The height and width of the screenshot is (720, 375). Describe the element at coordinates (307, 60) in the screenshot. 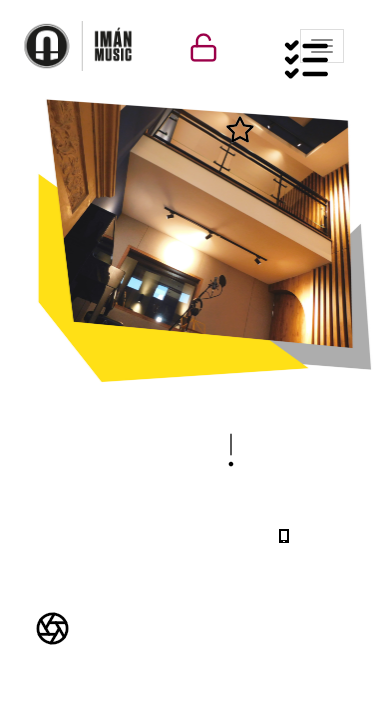

I see `view completed tasks` at that location.